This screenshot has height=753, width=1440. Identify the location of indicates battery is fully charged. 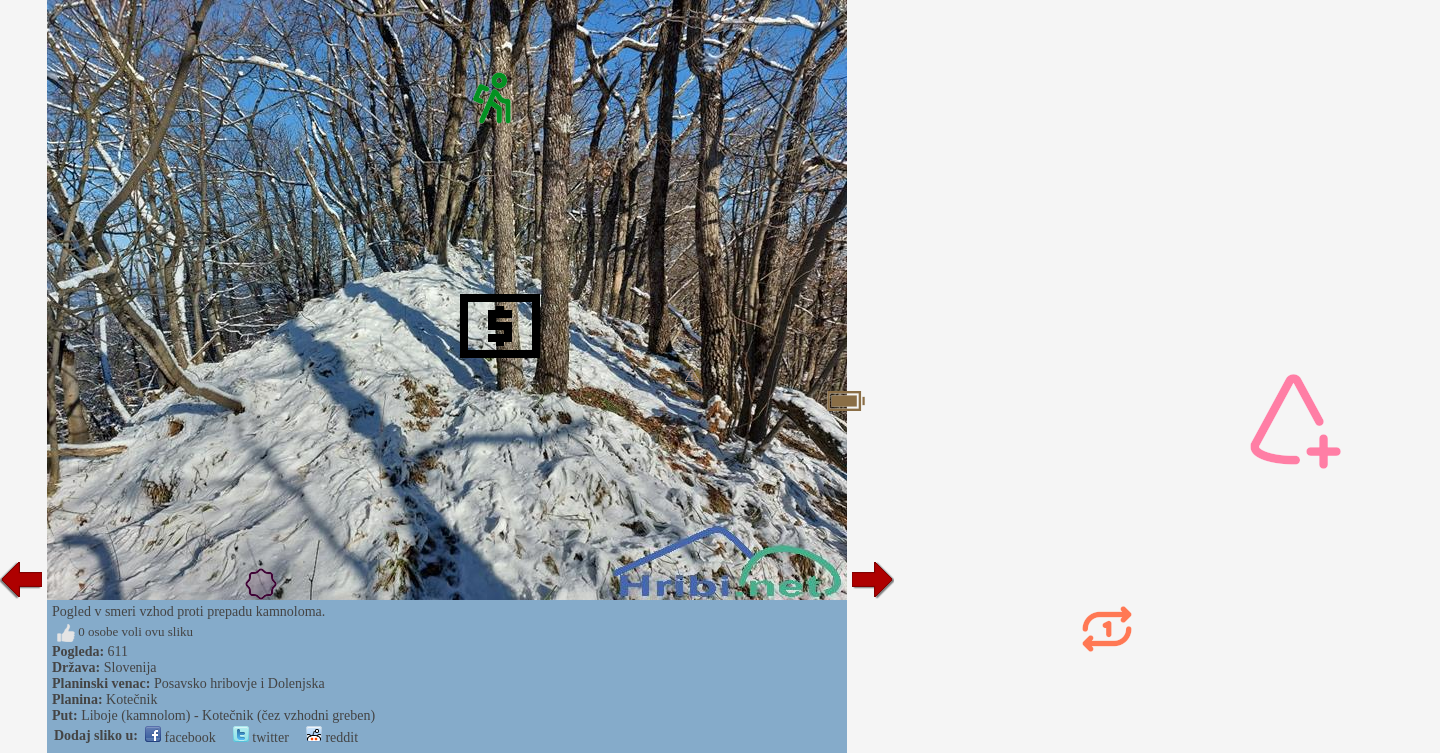
(846, 401).